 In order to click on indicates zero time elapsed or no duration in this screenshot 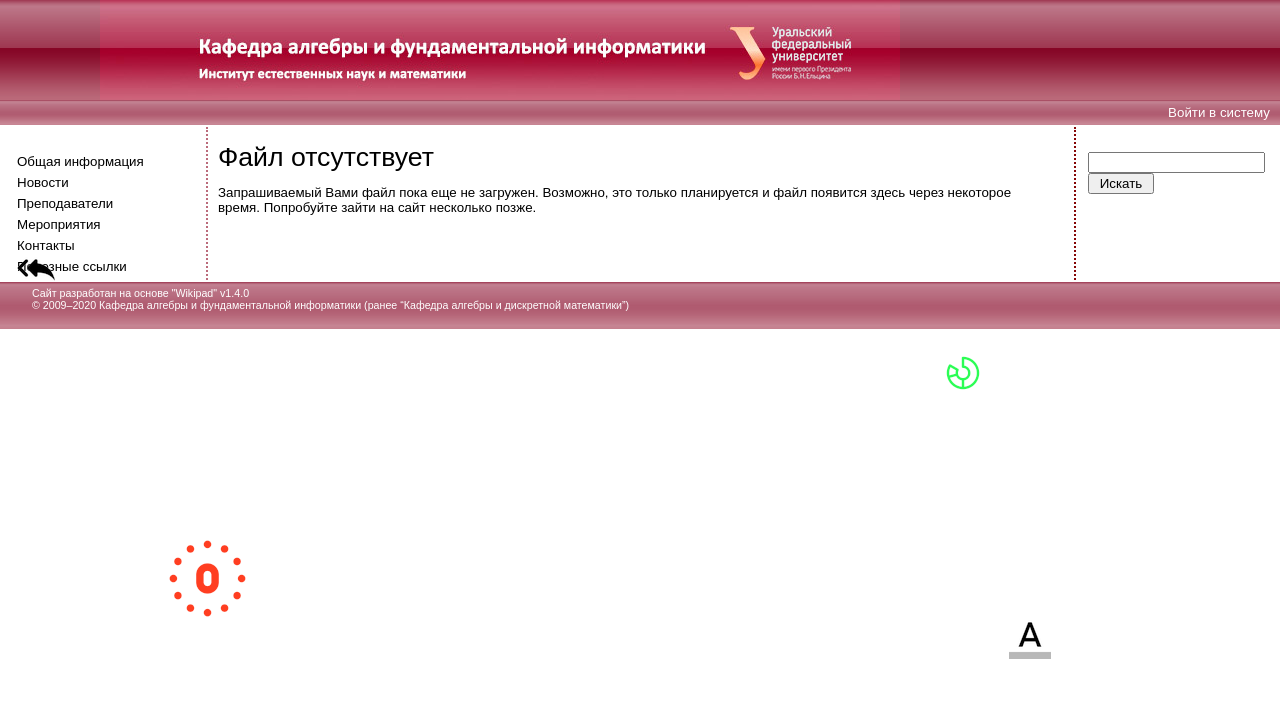, I will do `click(207, 578)`.